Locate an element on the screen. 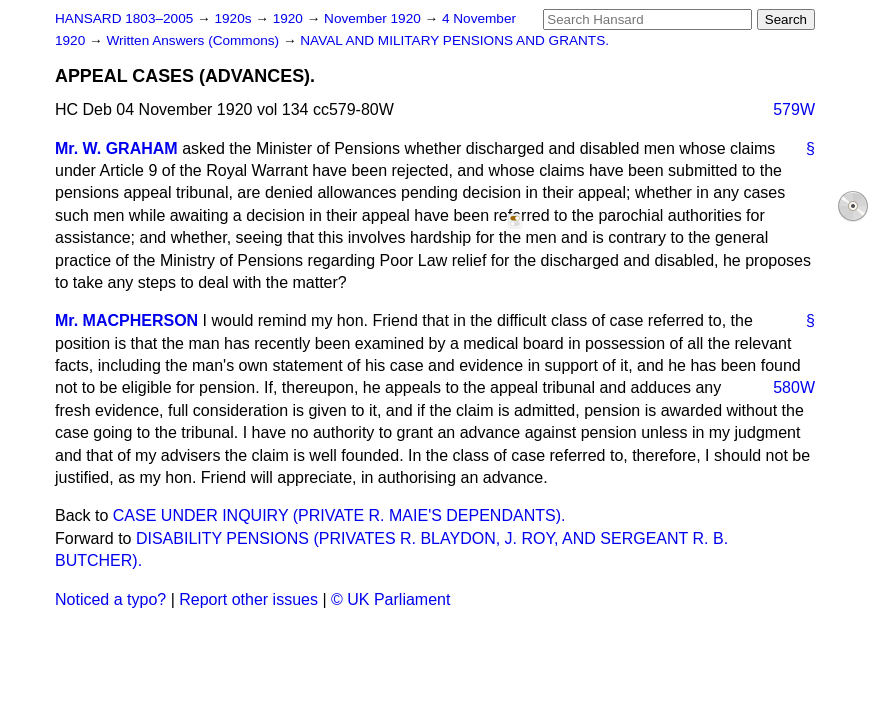 Image resolution: width=870 pixels, height=720 pixels. indicates a DVD+R disc drive or media is located at coordinates (853, 206).